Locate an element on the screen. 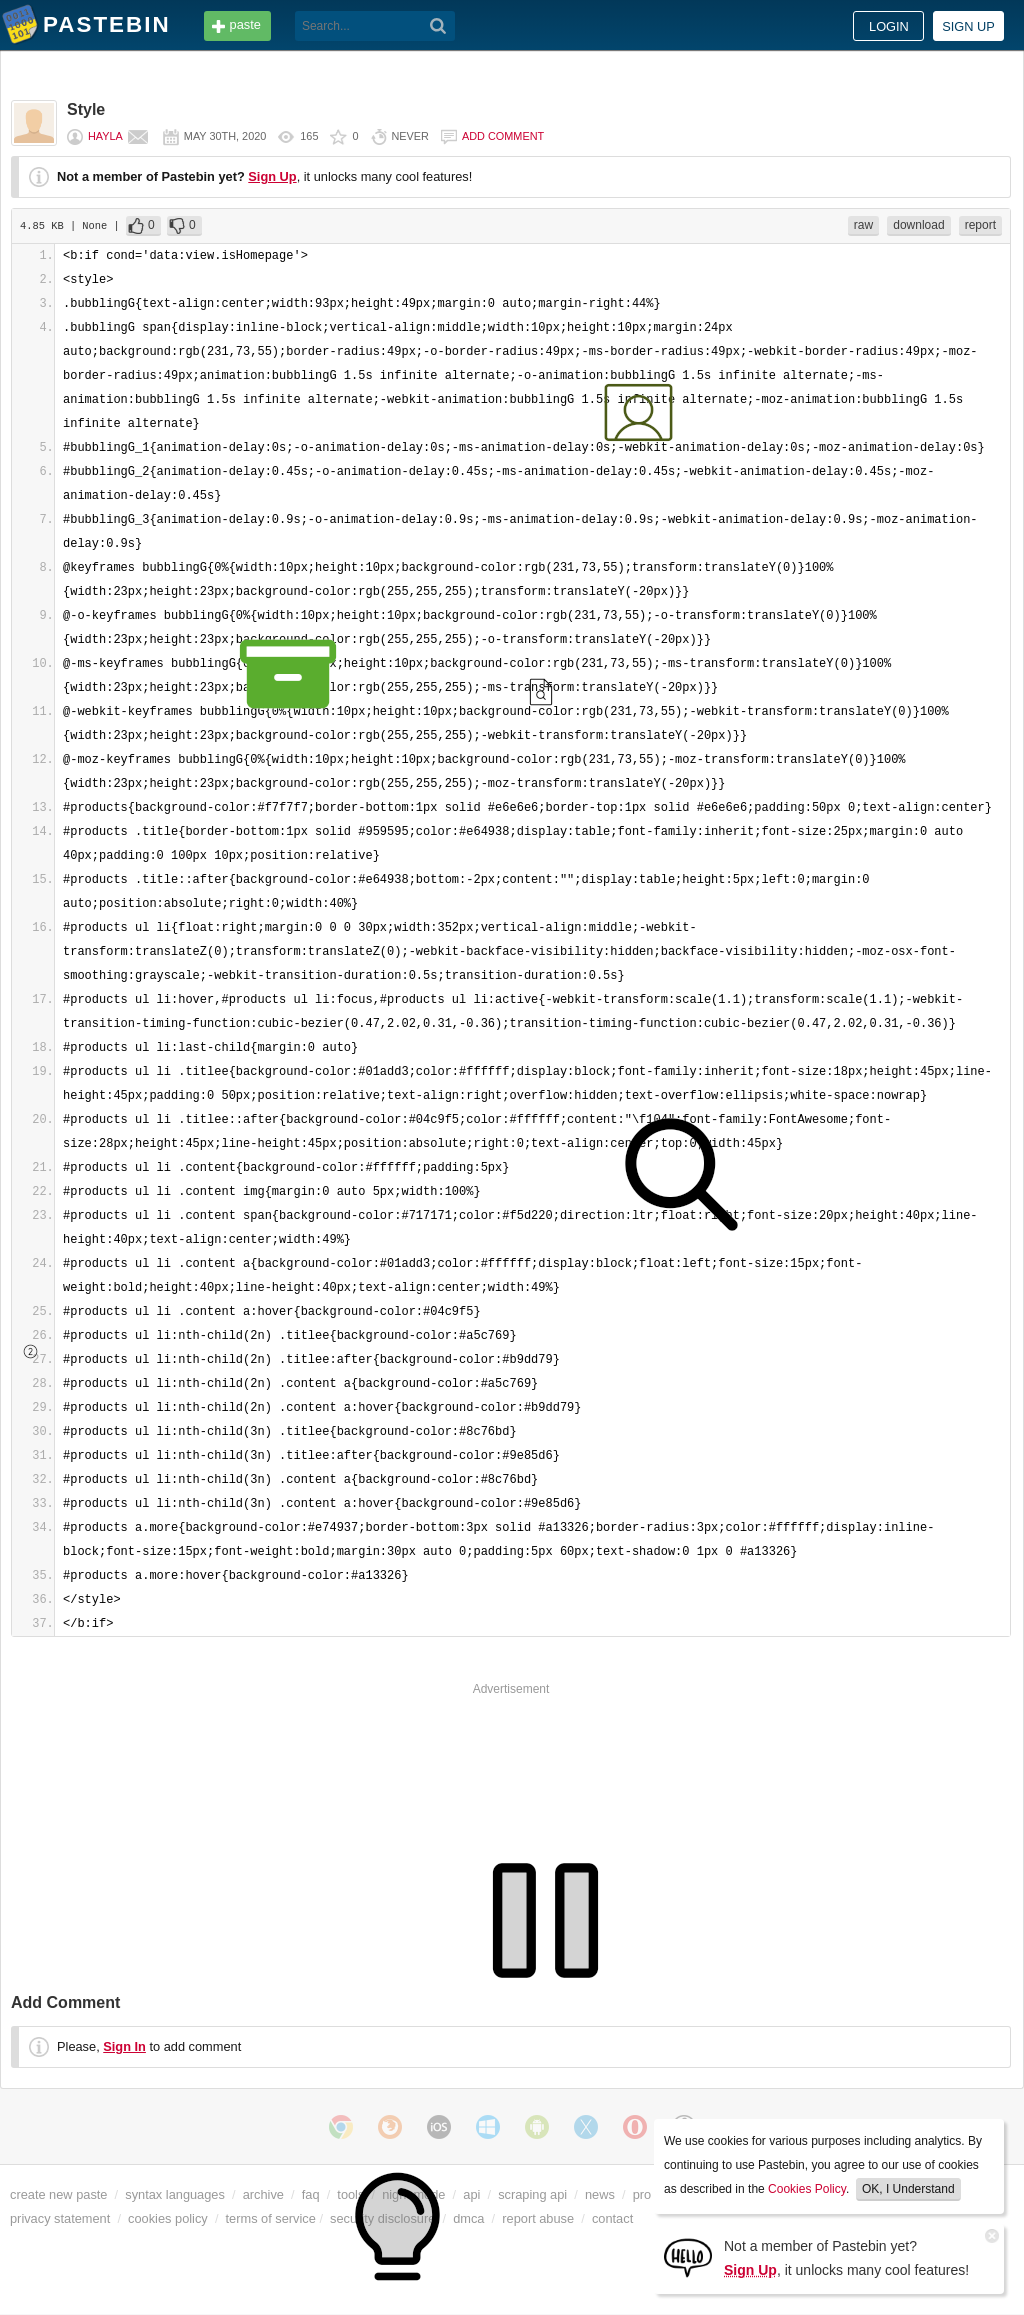 Image resolution: width=1024 pixels, height=2315 pixels. pause media playback is located at coordinates (545, 1920).